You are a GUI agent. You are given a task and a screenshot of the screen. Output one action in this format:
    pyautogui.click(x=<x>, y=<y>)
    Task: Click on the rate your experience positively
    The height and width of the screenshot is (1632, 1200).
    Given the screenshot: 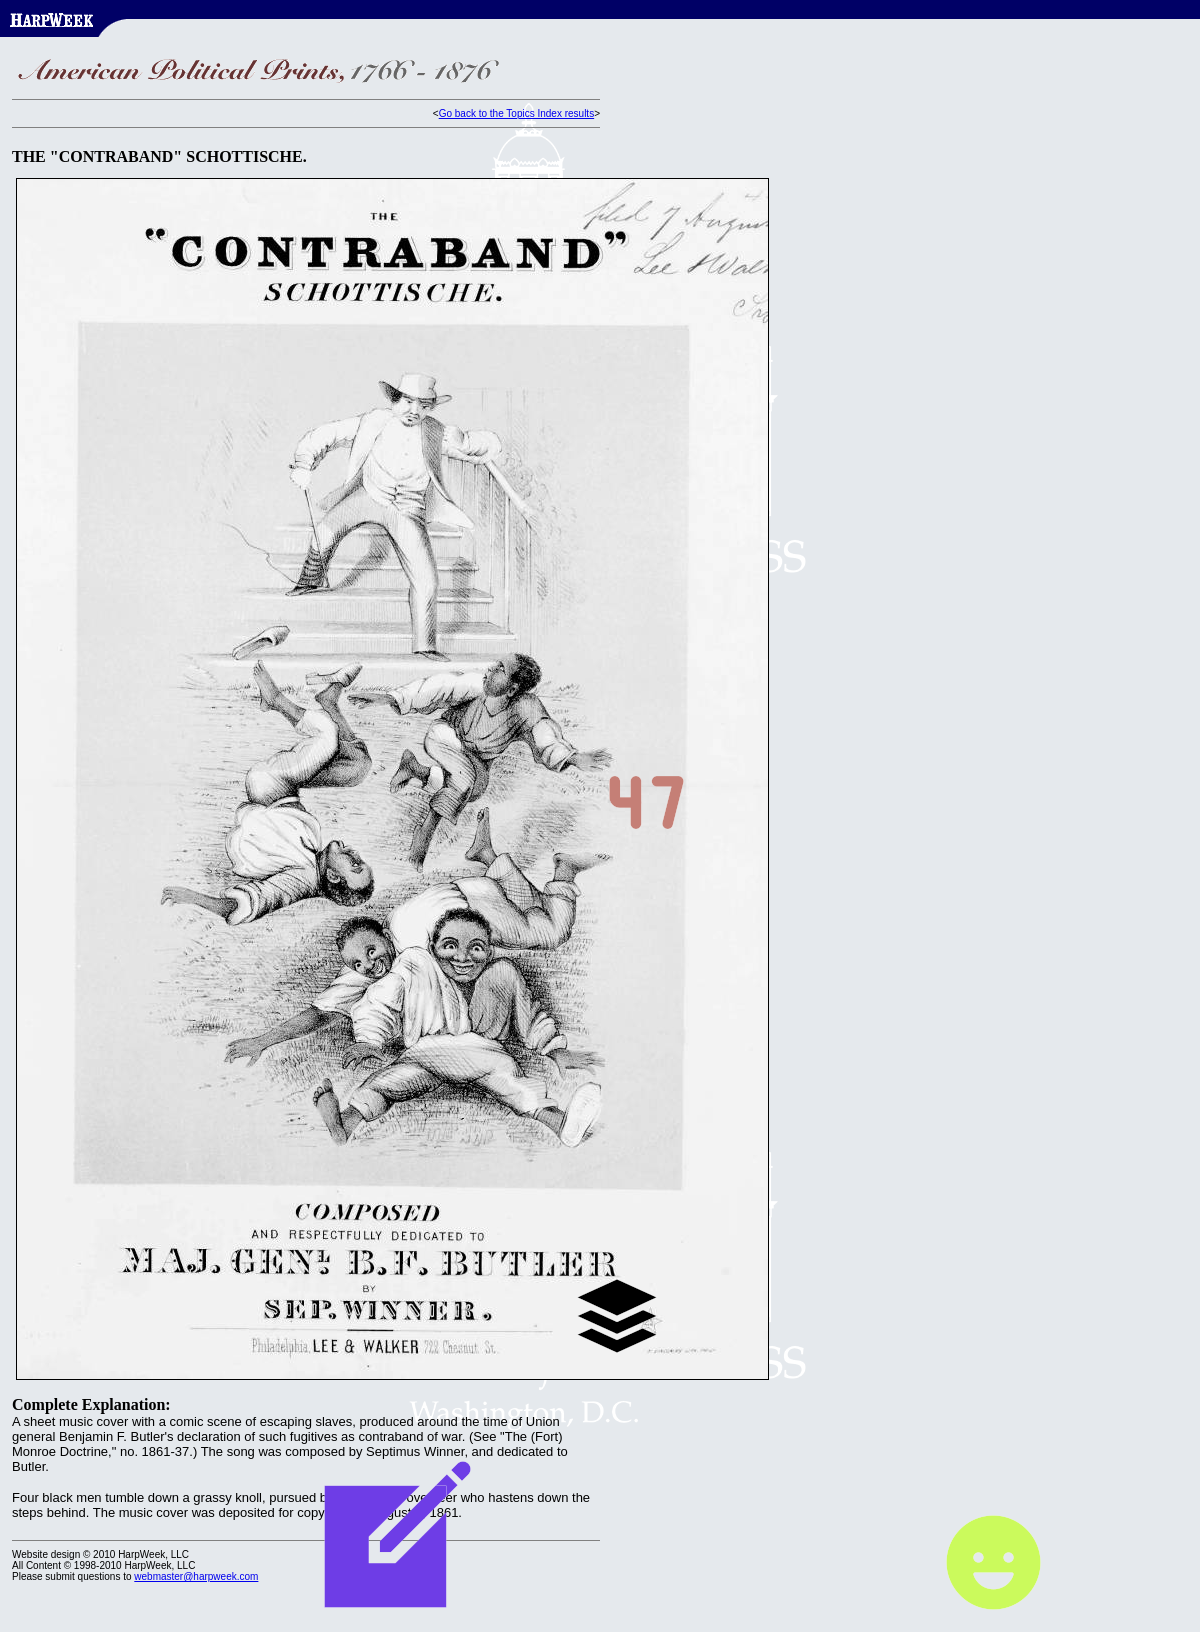 What is the action you would take?
    pyautogui.click(x=993, y=1562)
    